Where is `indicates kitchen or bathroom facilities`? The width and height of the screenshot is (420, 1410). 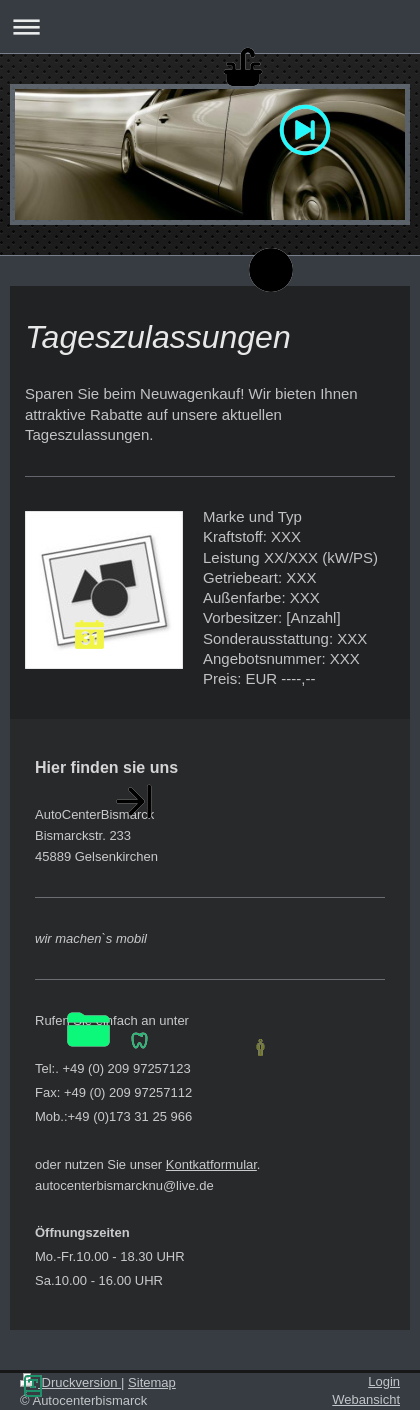 indicates kitchen or bathroom facilities is located at coordinates (243, 67).